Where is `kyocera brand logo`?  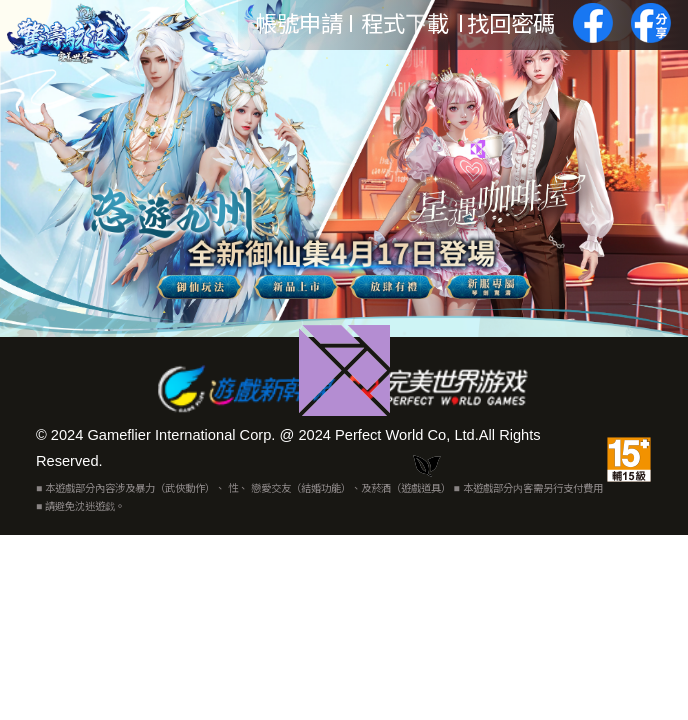
kyocera brand logo is located at coordinates (478, 149).